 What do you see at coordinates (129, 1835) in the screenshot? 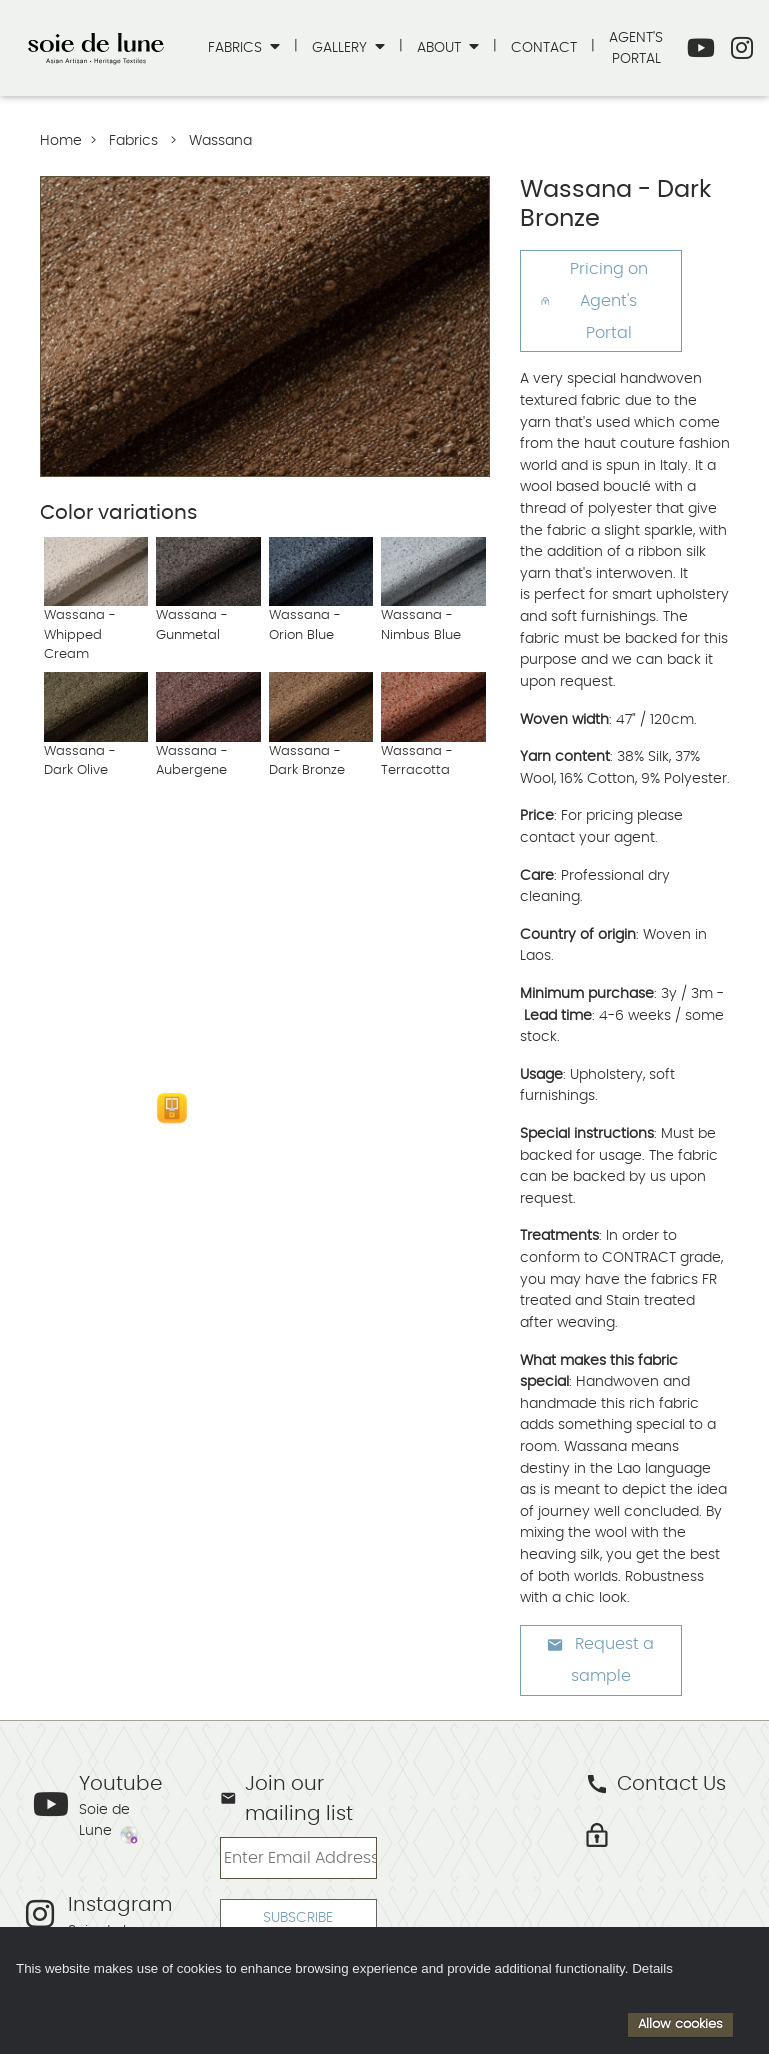
I see `burn data to a dvd disc` at bounding box center [129, 1835].